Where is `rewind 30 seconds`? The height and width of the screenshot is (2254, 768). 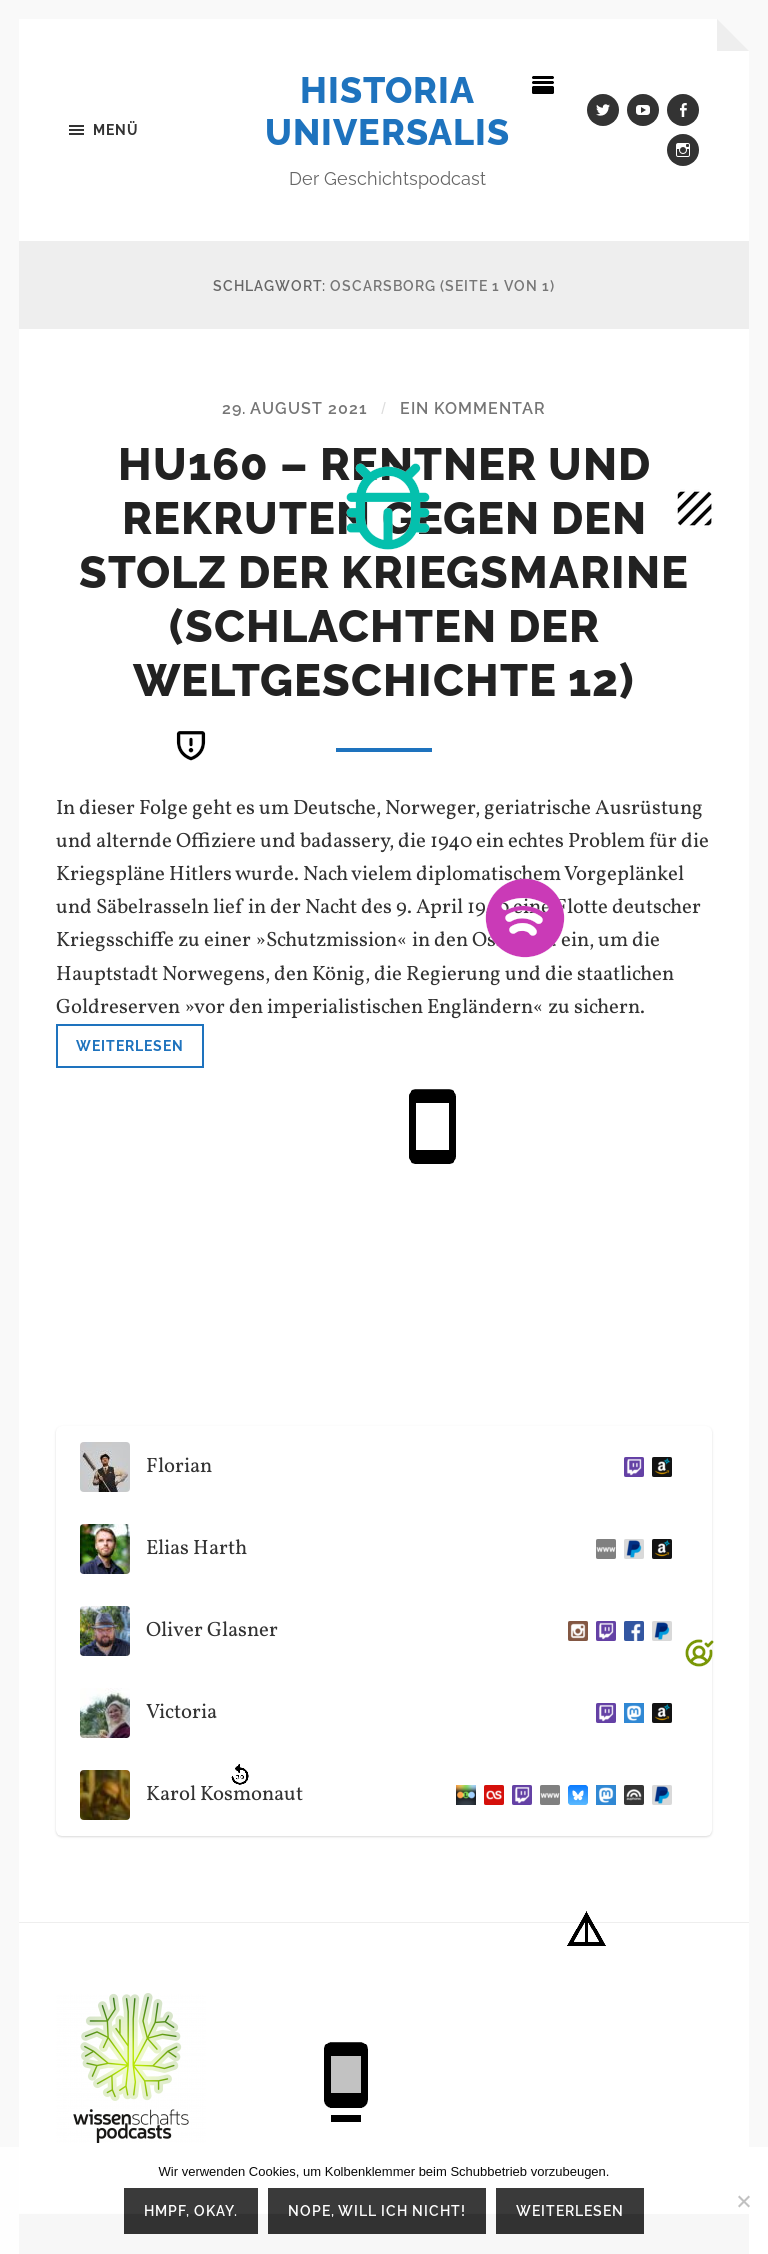
rewind 30 seconds is located at coordinates (240, 1775).